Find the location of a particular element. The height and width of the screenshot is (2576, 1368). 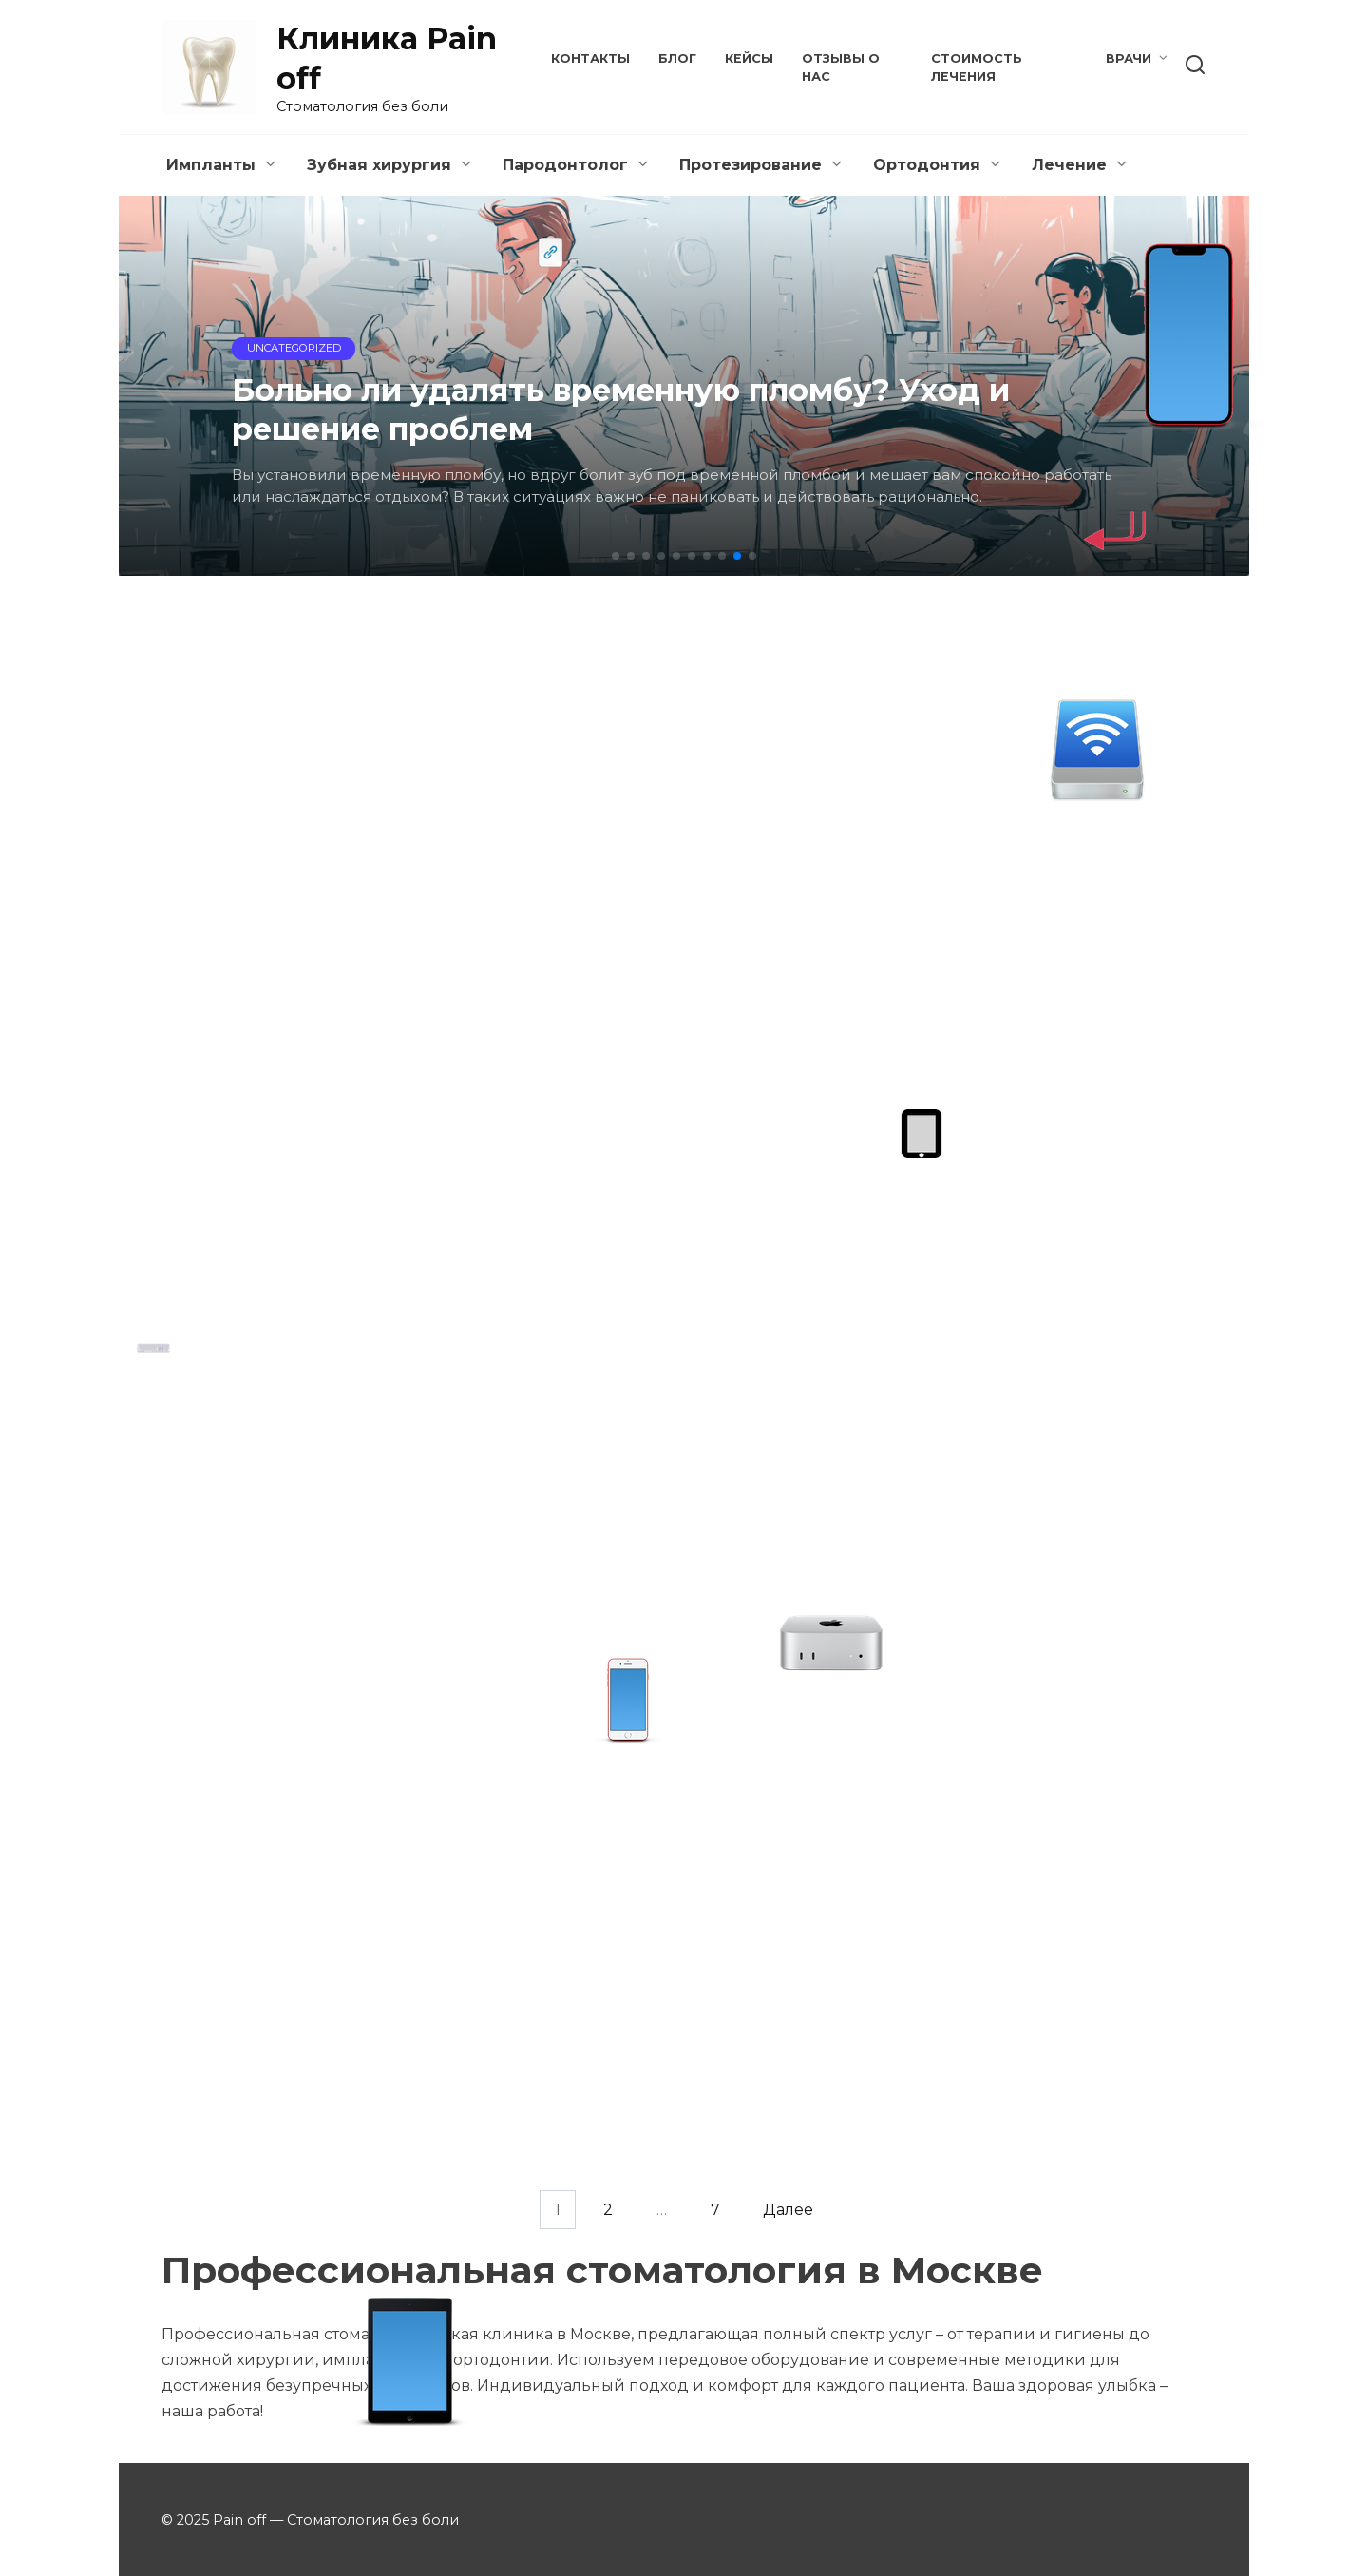

a windows internet shortcut file is located at coordinates (550, 252).